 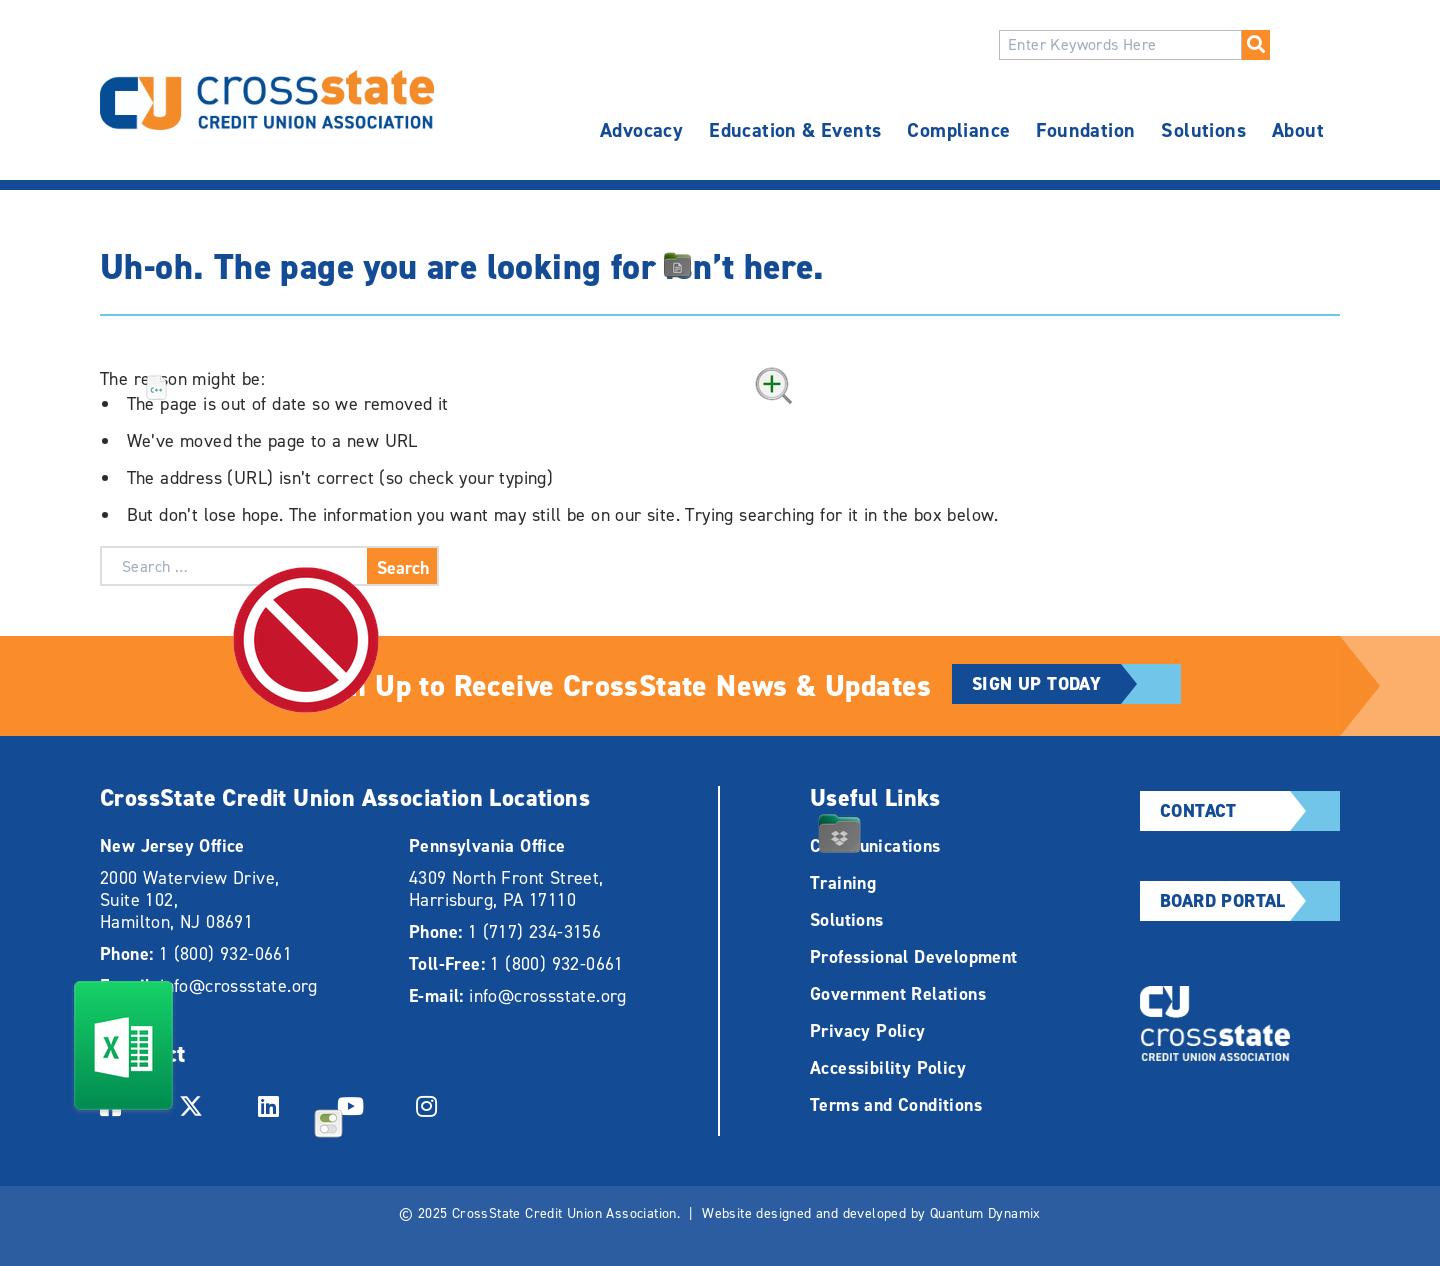 I want to click on open dropbox synced folder, so click(x=839, y=833).